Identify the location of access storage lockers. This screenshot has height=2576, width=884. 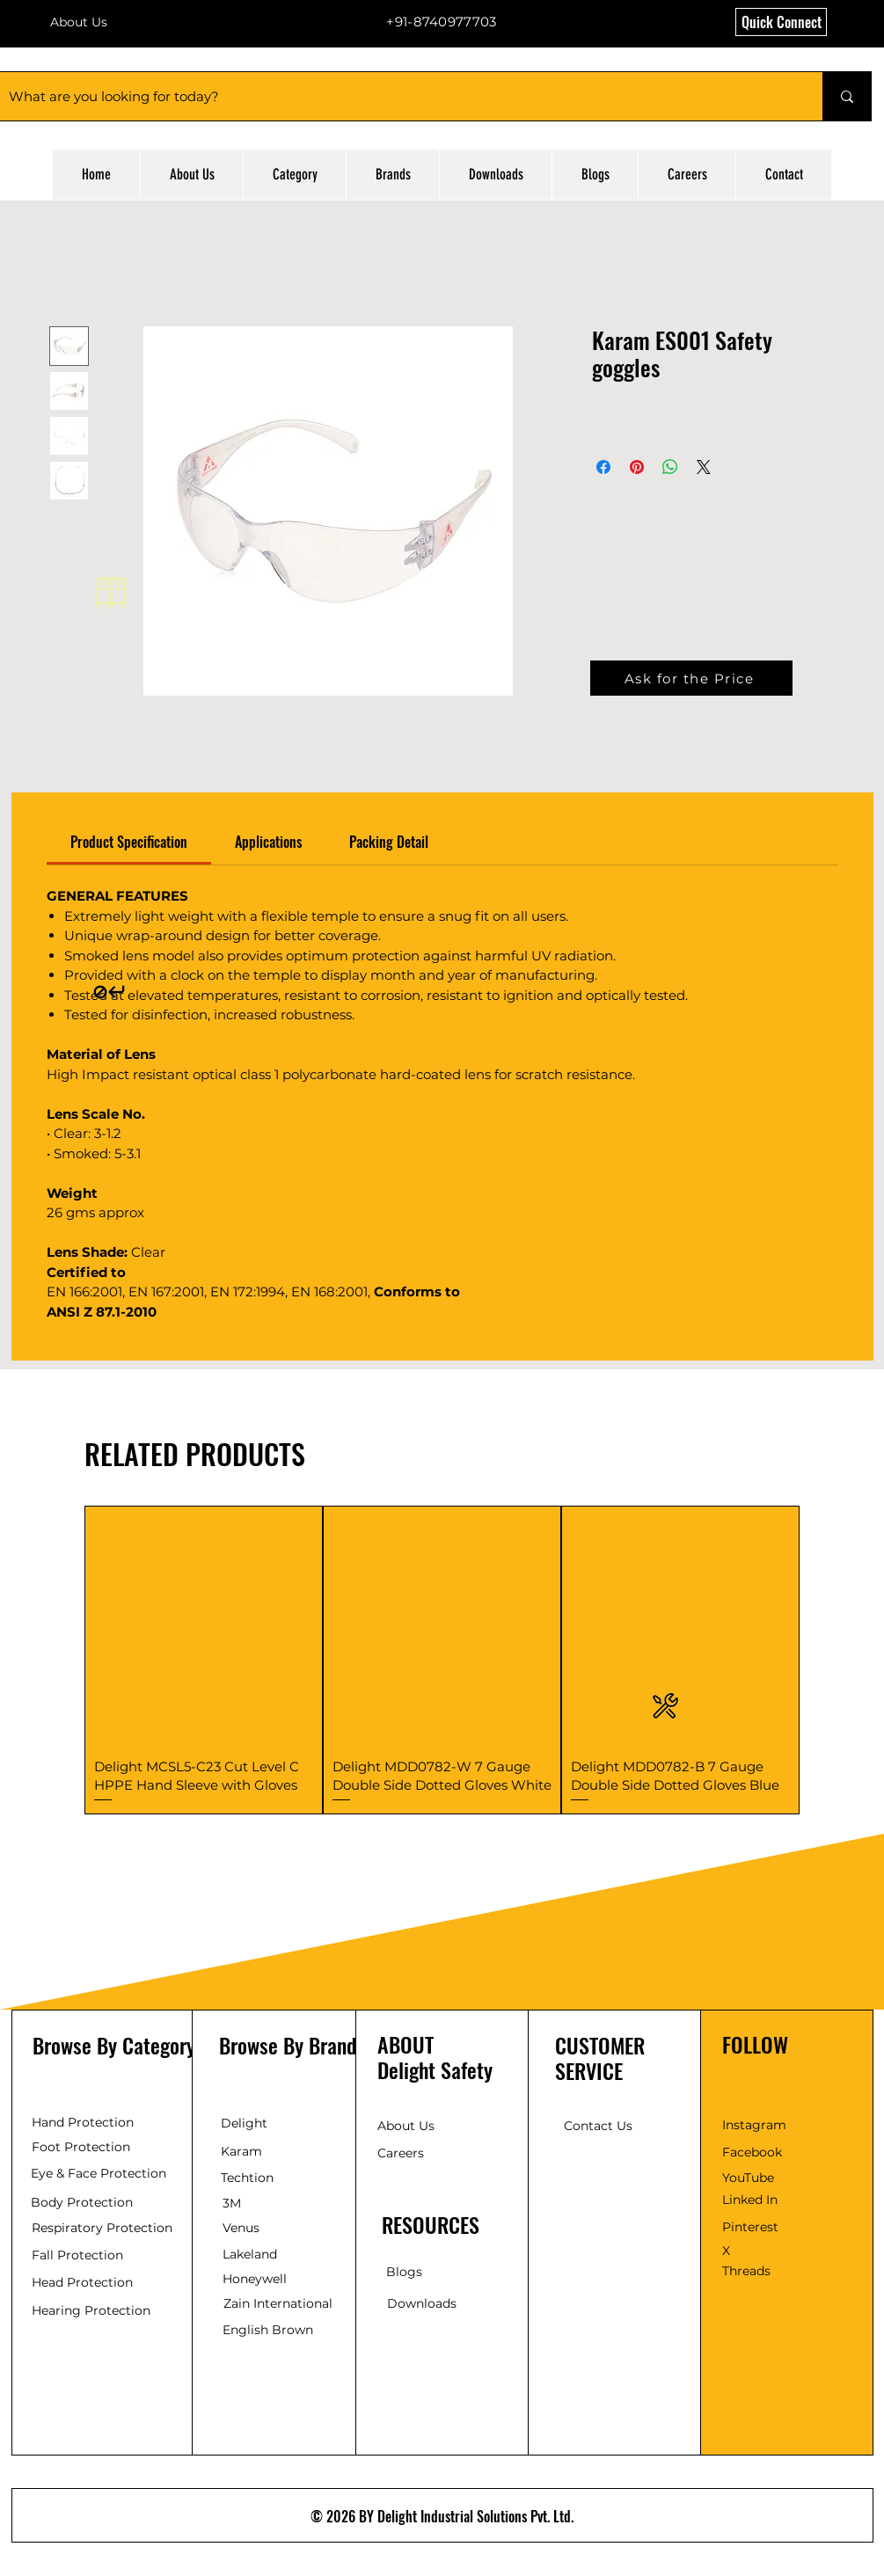
(111, 592).